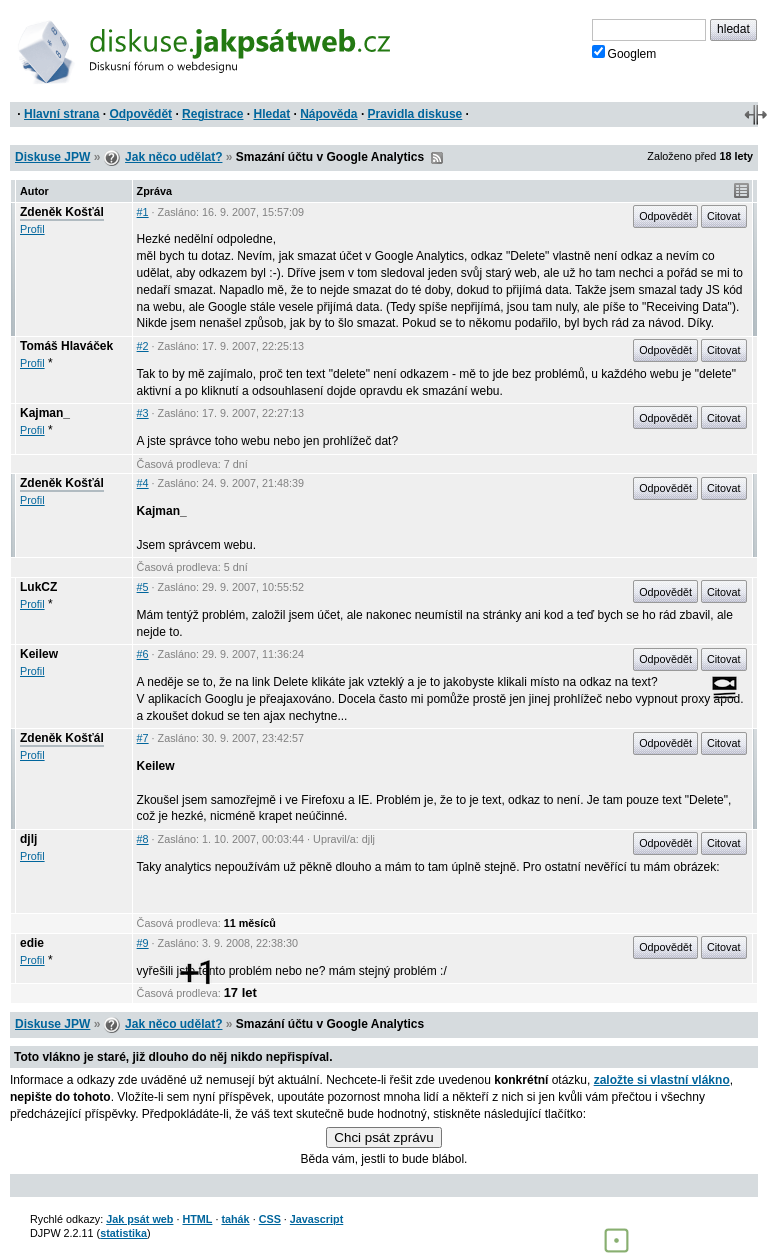 The image size is (768, 1257). Describe the element at coordinates (724, 687) in the screenshot. I see `view set meal or food combo options` at that location.